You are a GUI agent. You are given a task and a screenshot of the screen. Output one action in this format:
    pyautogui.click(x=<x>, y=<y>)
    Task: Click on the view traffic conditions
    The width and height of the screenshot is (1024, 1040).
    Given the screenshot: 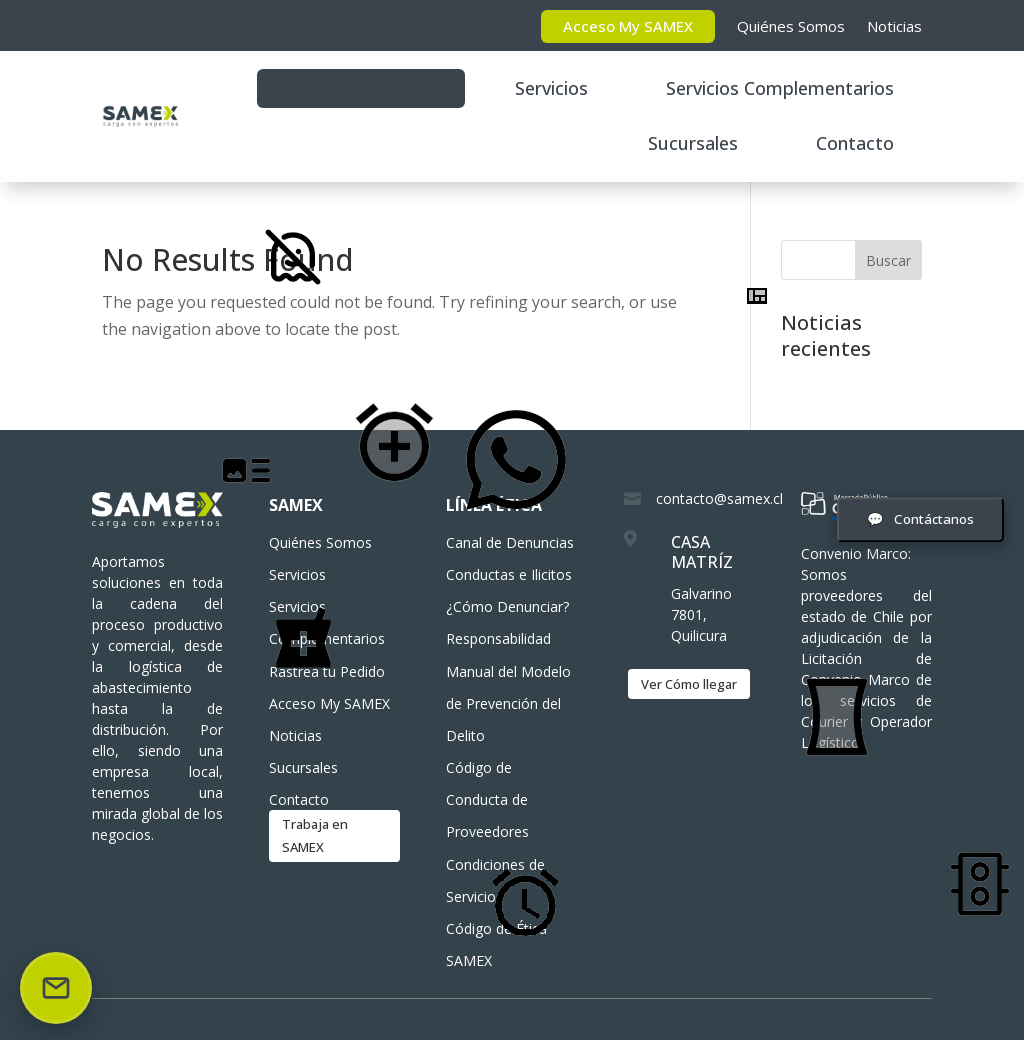 What is the action you would take?
    pyautogui.click(x=980, y=884)
    